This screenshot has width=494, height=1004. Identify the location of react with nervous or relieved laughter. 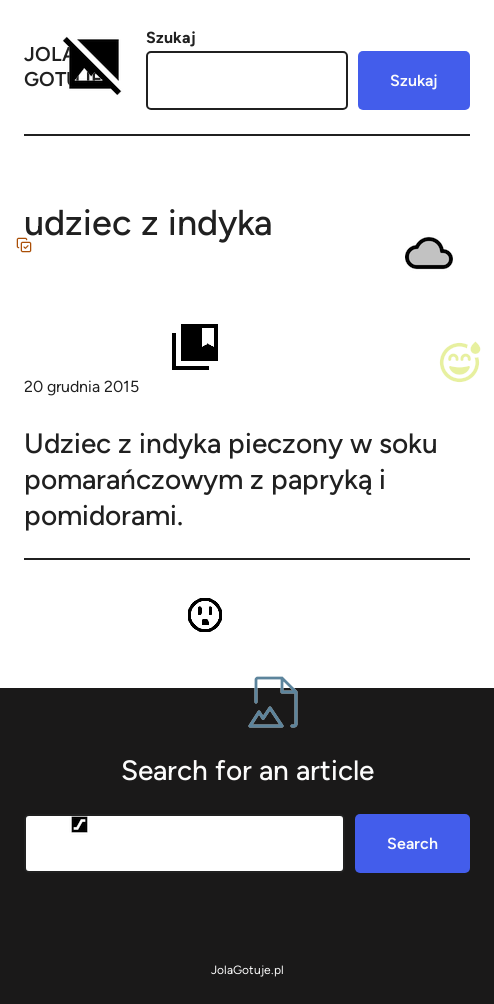
(459, 362).